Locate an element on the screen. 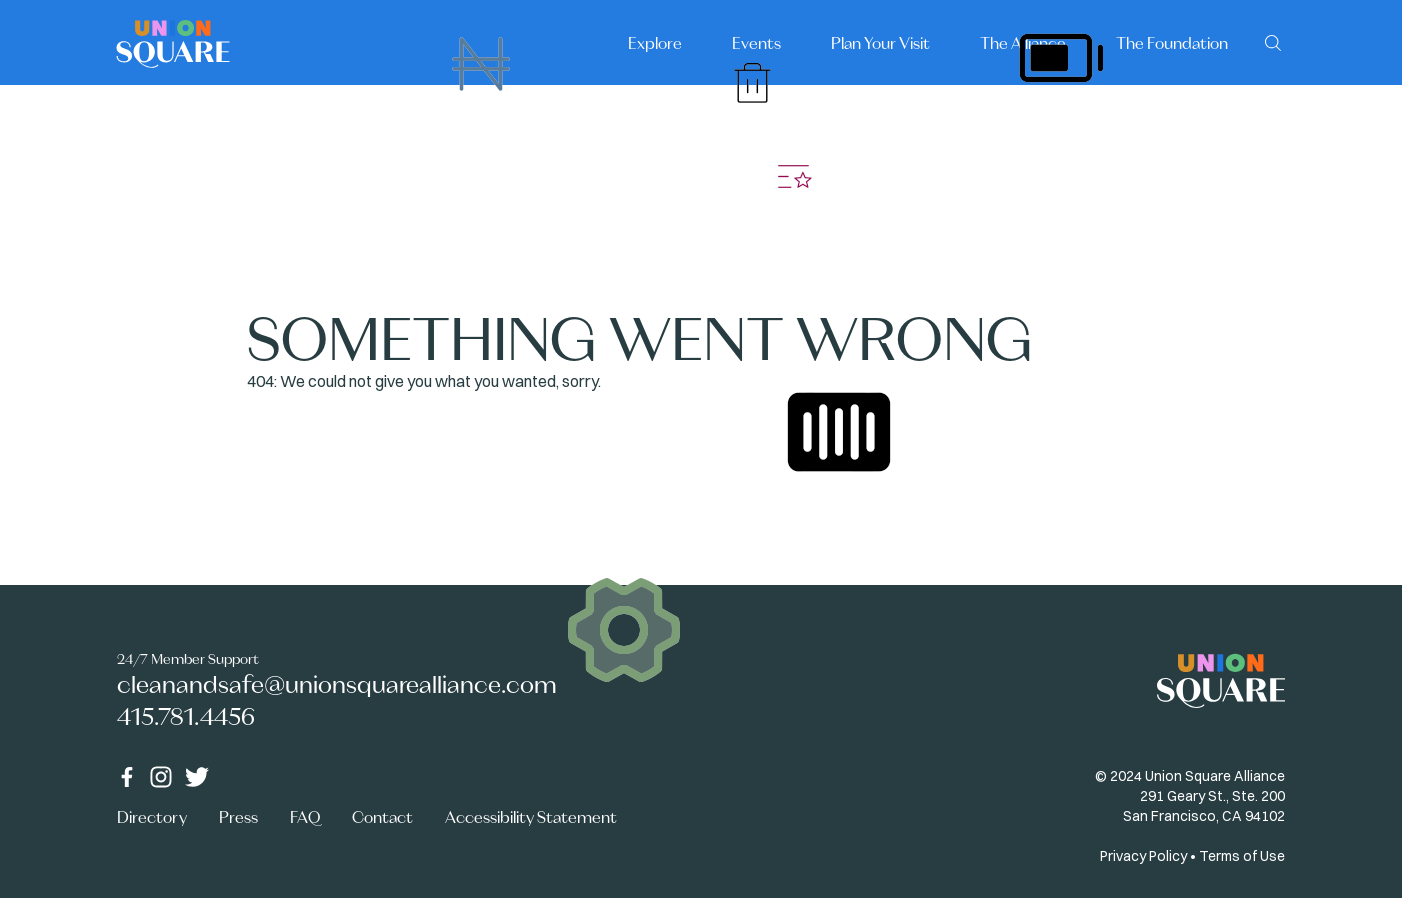 This screenshot has height=898, width=1402. indicates battery is at high charge level is located at coordinates (1060, 58).